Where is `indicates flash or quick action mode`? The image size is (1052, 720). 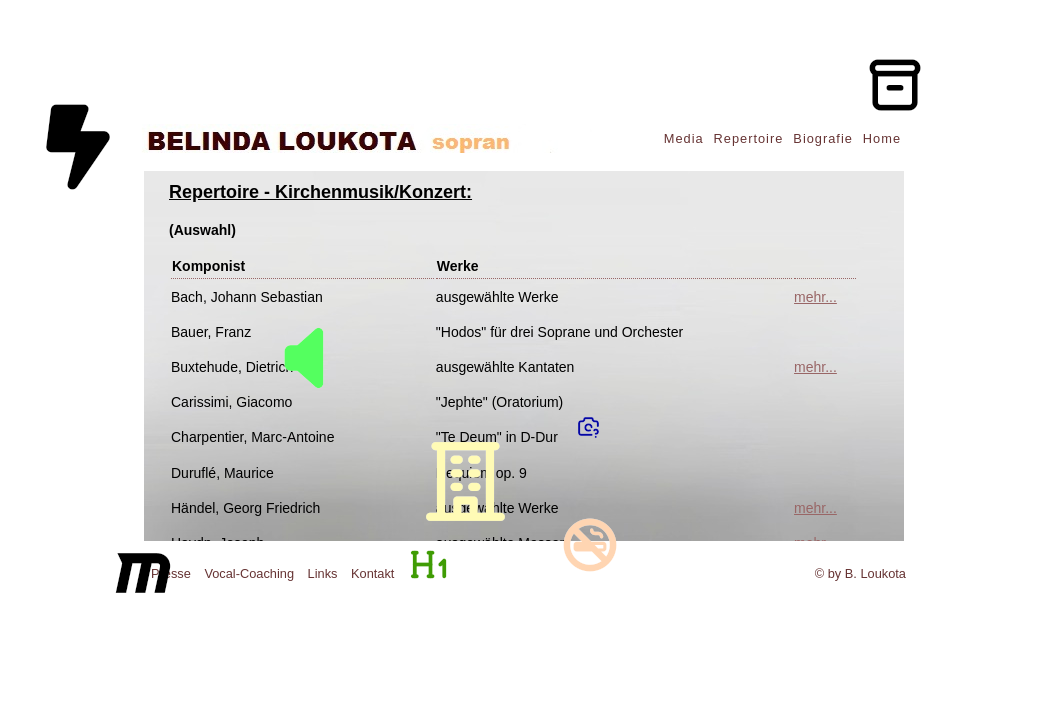
indicates flash or quick action mode is located at coordinates (78, 147).